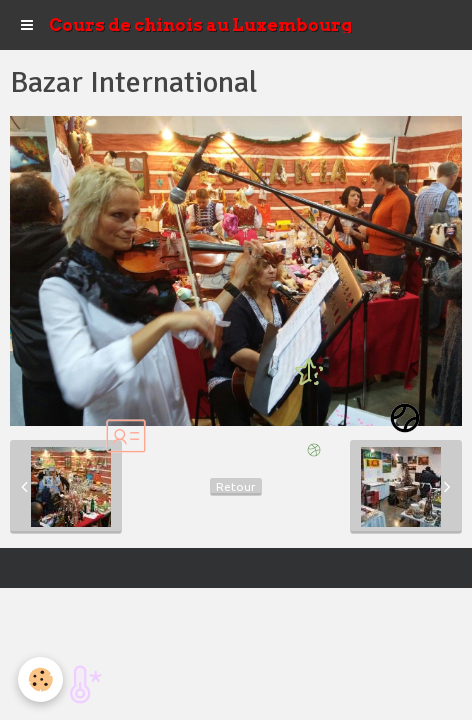 This screenshot has width=472, height=720. Describe the element at coordinates (81, 684) in the screenshot. I see `indicates low temperature or cold conditions` at that location.